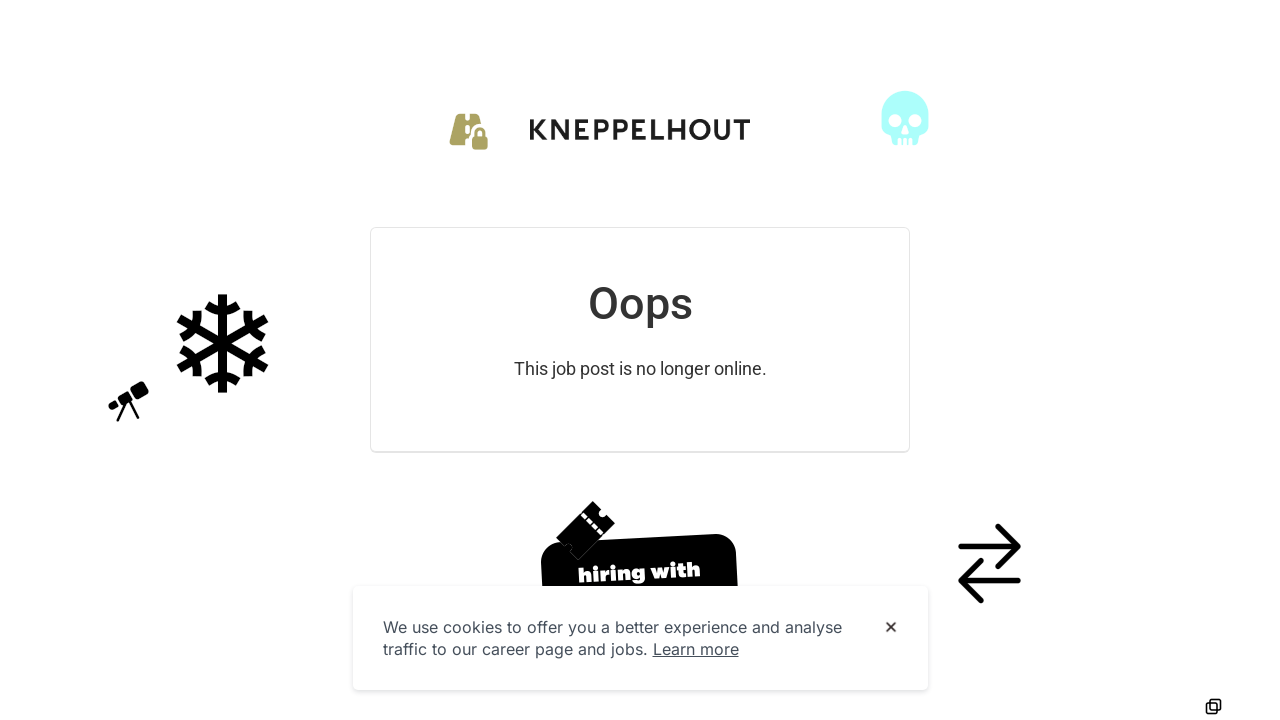 This screenshot has width=1280, height=720. Describe the element at coordinates (467, 129) in the screenshot. I see `indicates a road or route is locked or restricted` at that location.